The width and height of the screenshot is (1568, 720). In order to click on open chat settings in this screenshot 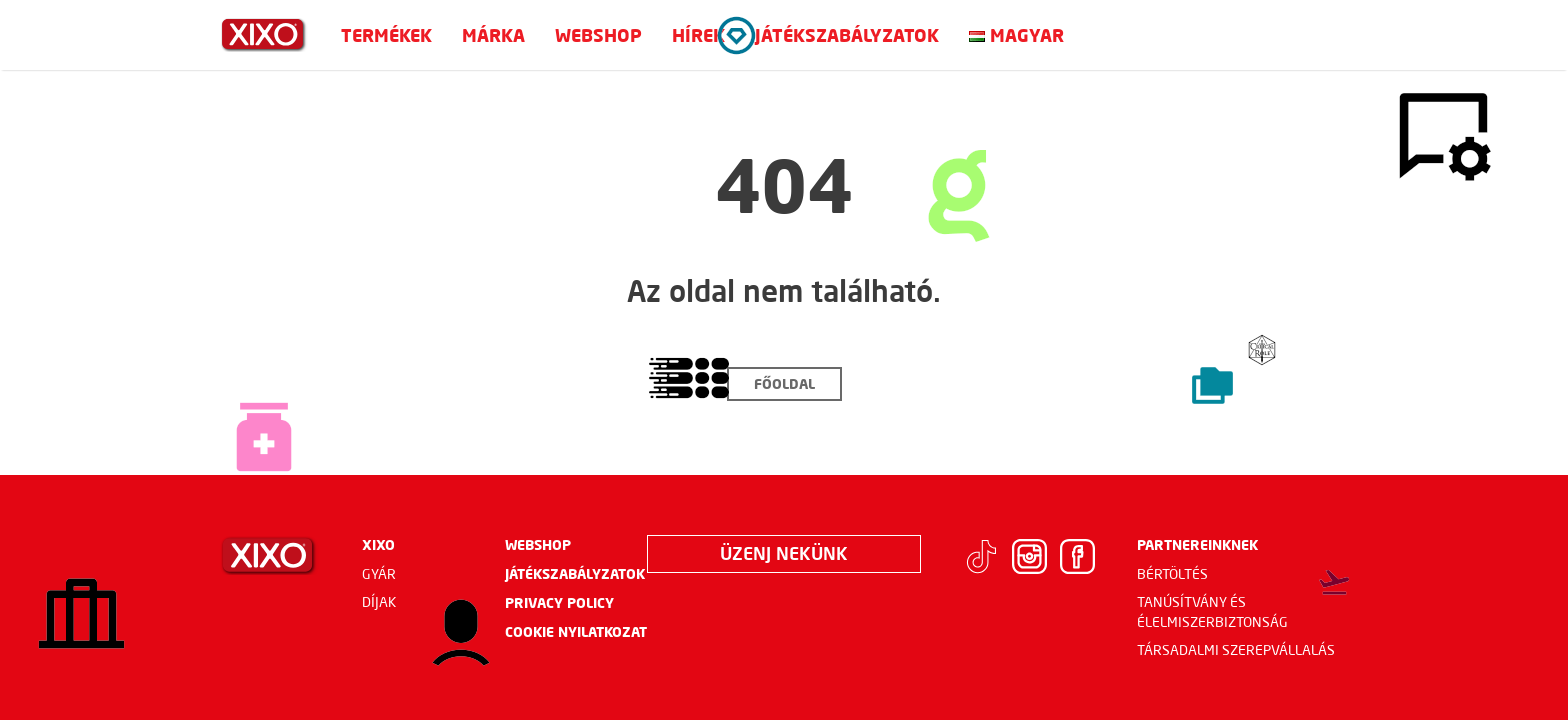, I will do `click(1443, 132)`.